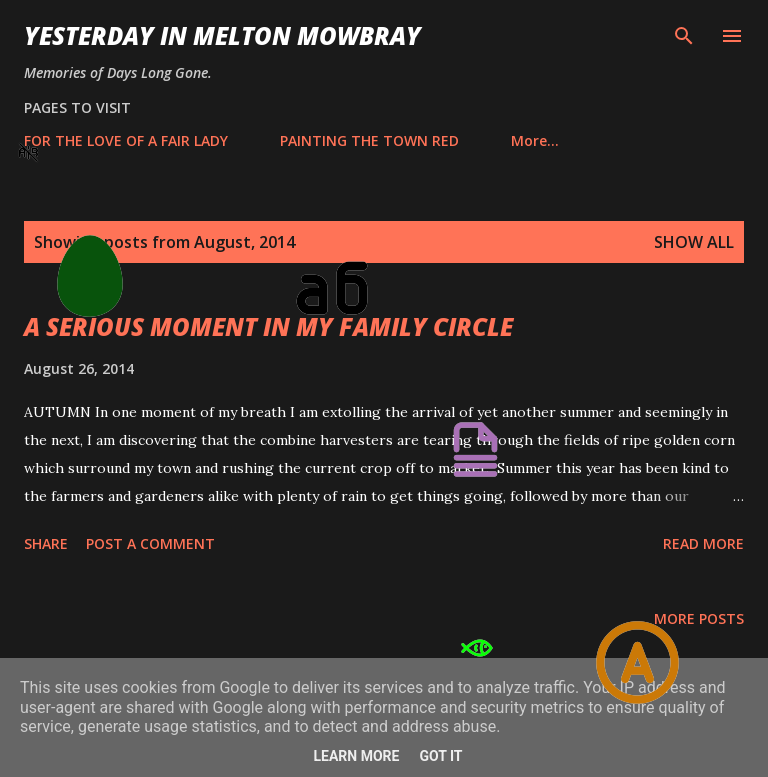 The width and height of the screenshot is (768, 777). What do you see at coordinates (475, 449) in the screenshot?
I see `view stacked documents or file collection` at bounding box center [475, 449].